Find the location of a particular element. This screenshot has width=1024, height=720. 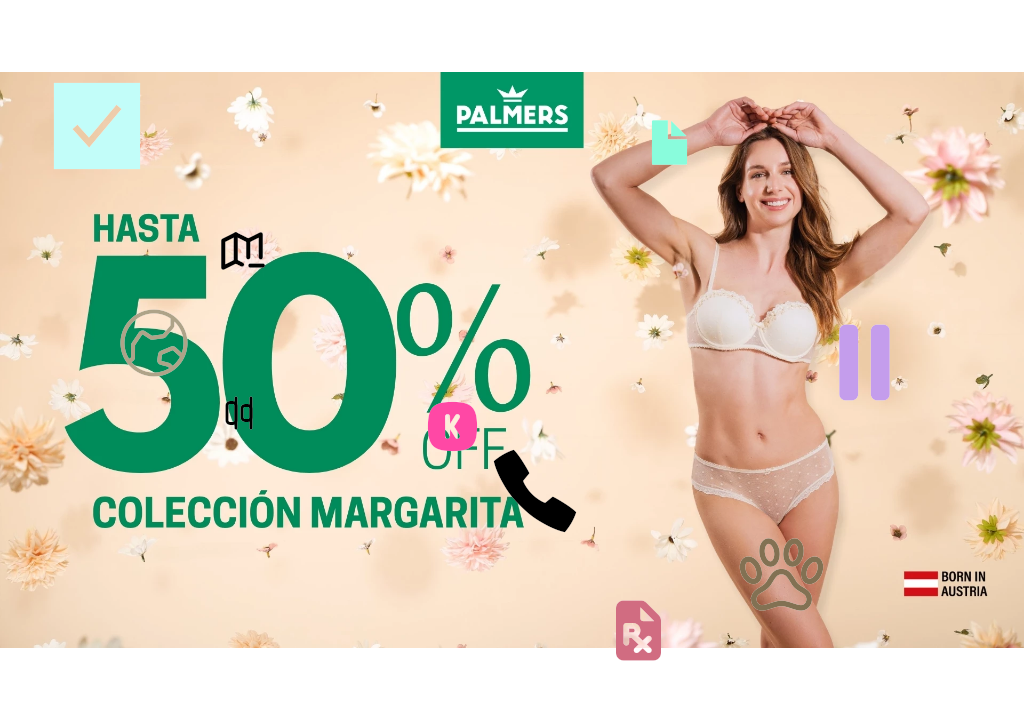

indicates a selected or completed item is located at coordinates (97, 126).